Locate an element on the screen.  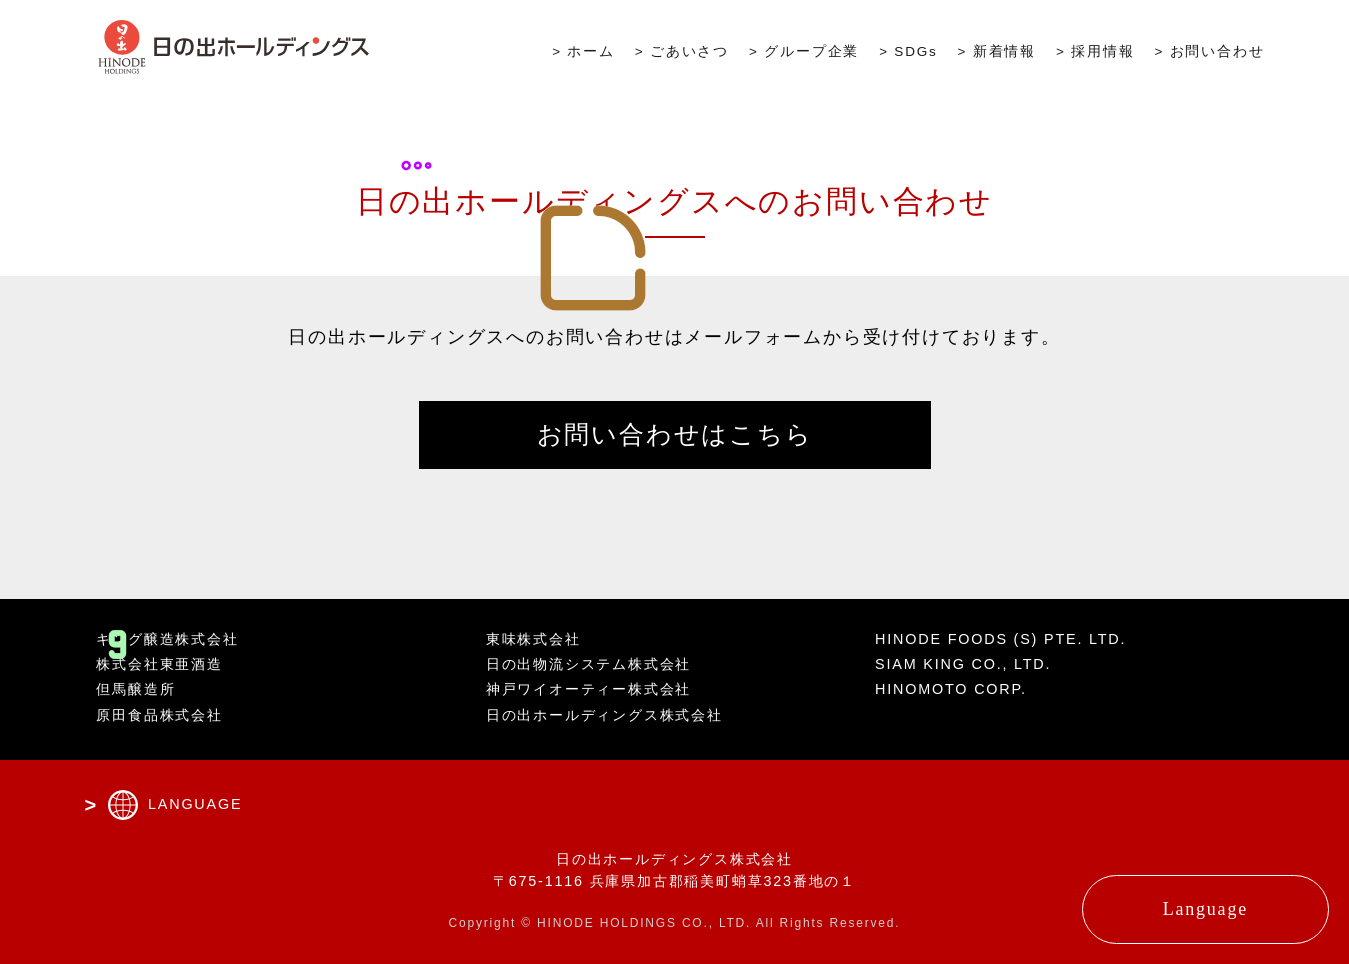
adjust corner radius of a shape is located at coordinates (593, 258).